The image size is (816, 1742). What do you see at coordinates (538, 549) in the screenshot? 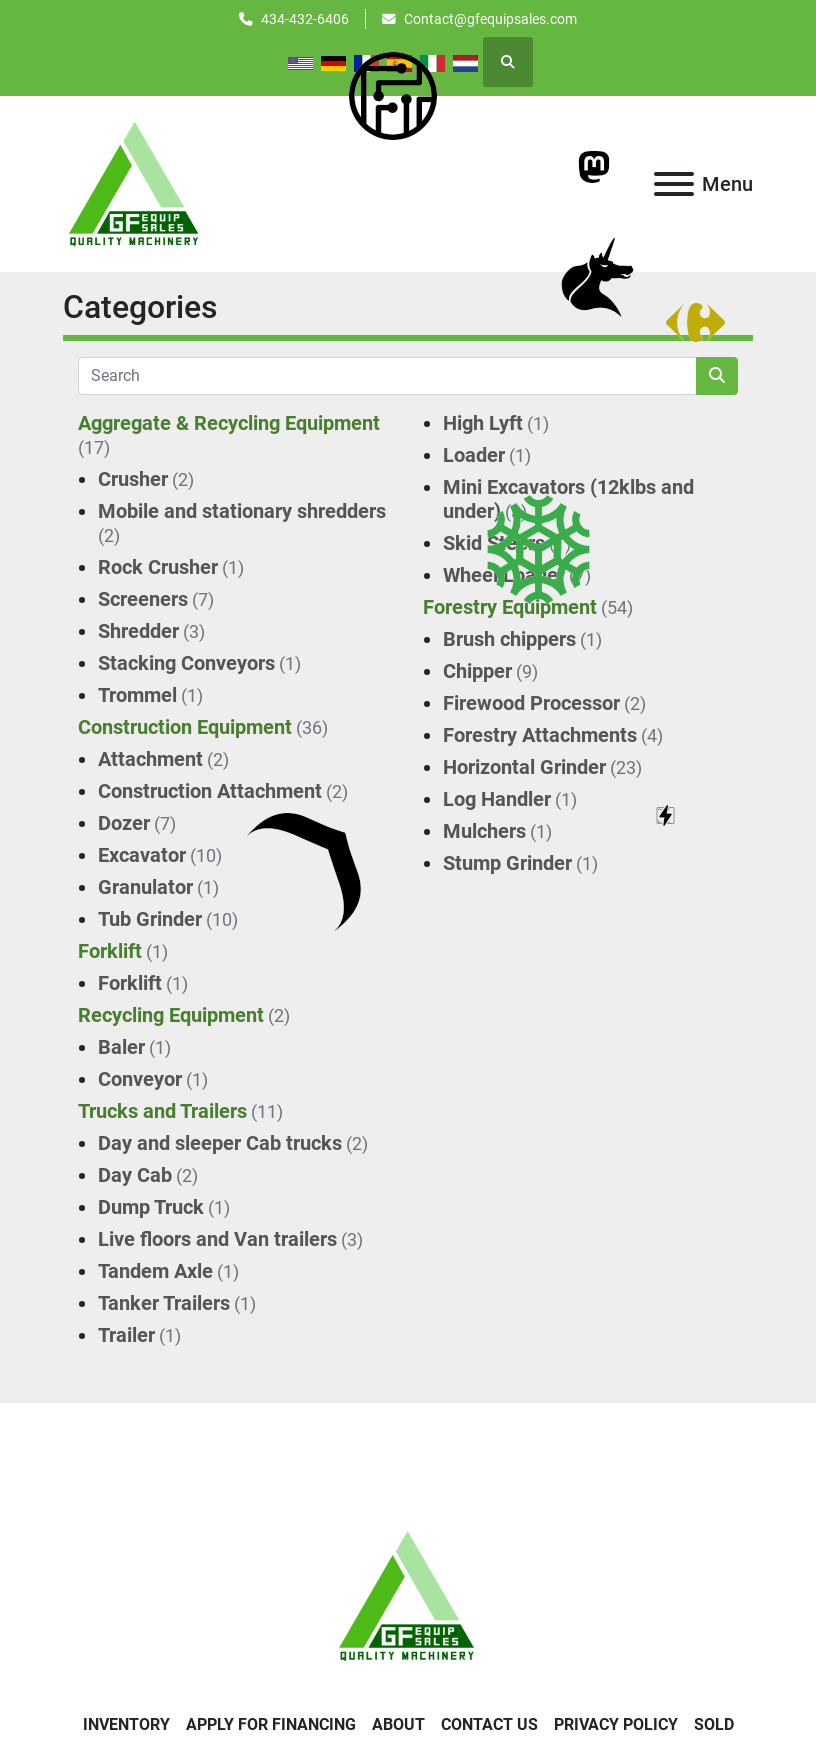
I see `Picard Surgelés brand logo` at bounding box center [538, 549].